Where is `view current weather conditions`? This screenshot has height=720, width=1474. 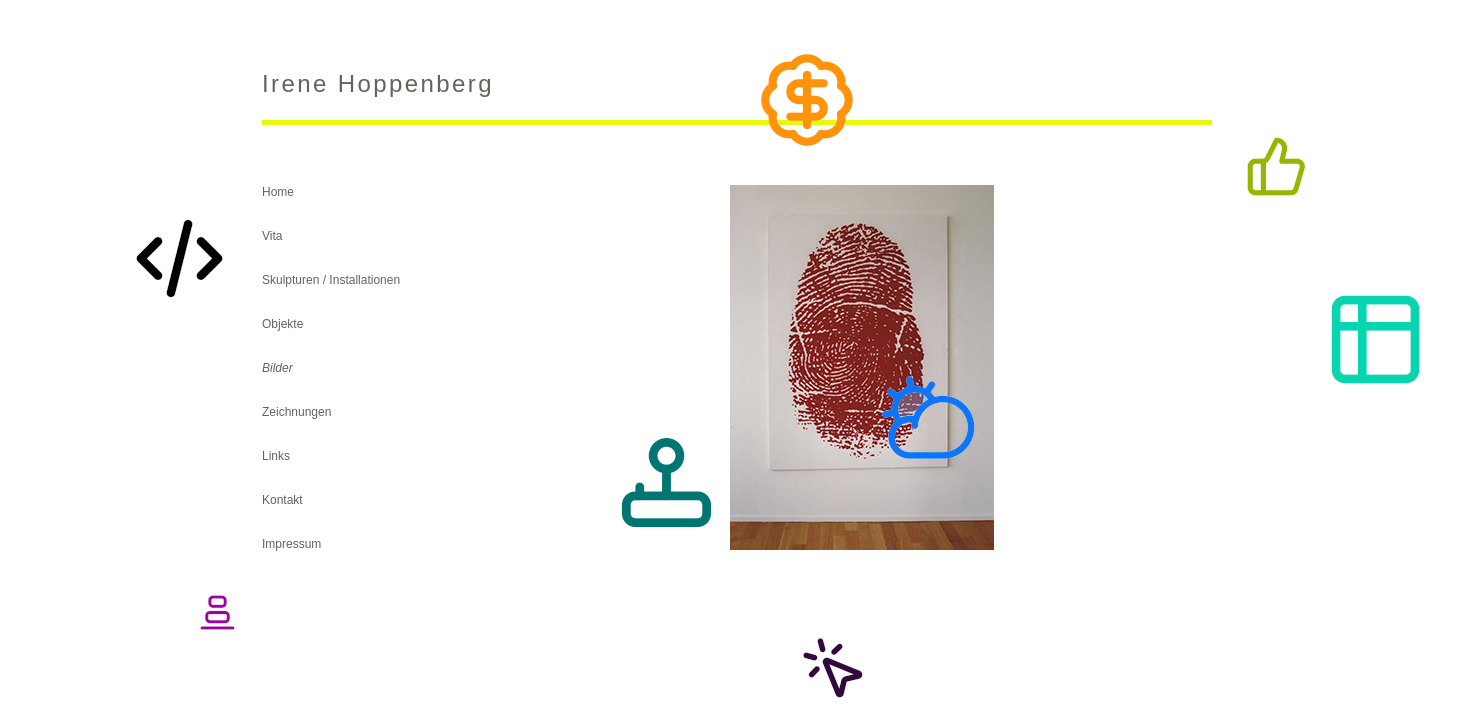 view current weather conditions is located at coordinates (928, 419).